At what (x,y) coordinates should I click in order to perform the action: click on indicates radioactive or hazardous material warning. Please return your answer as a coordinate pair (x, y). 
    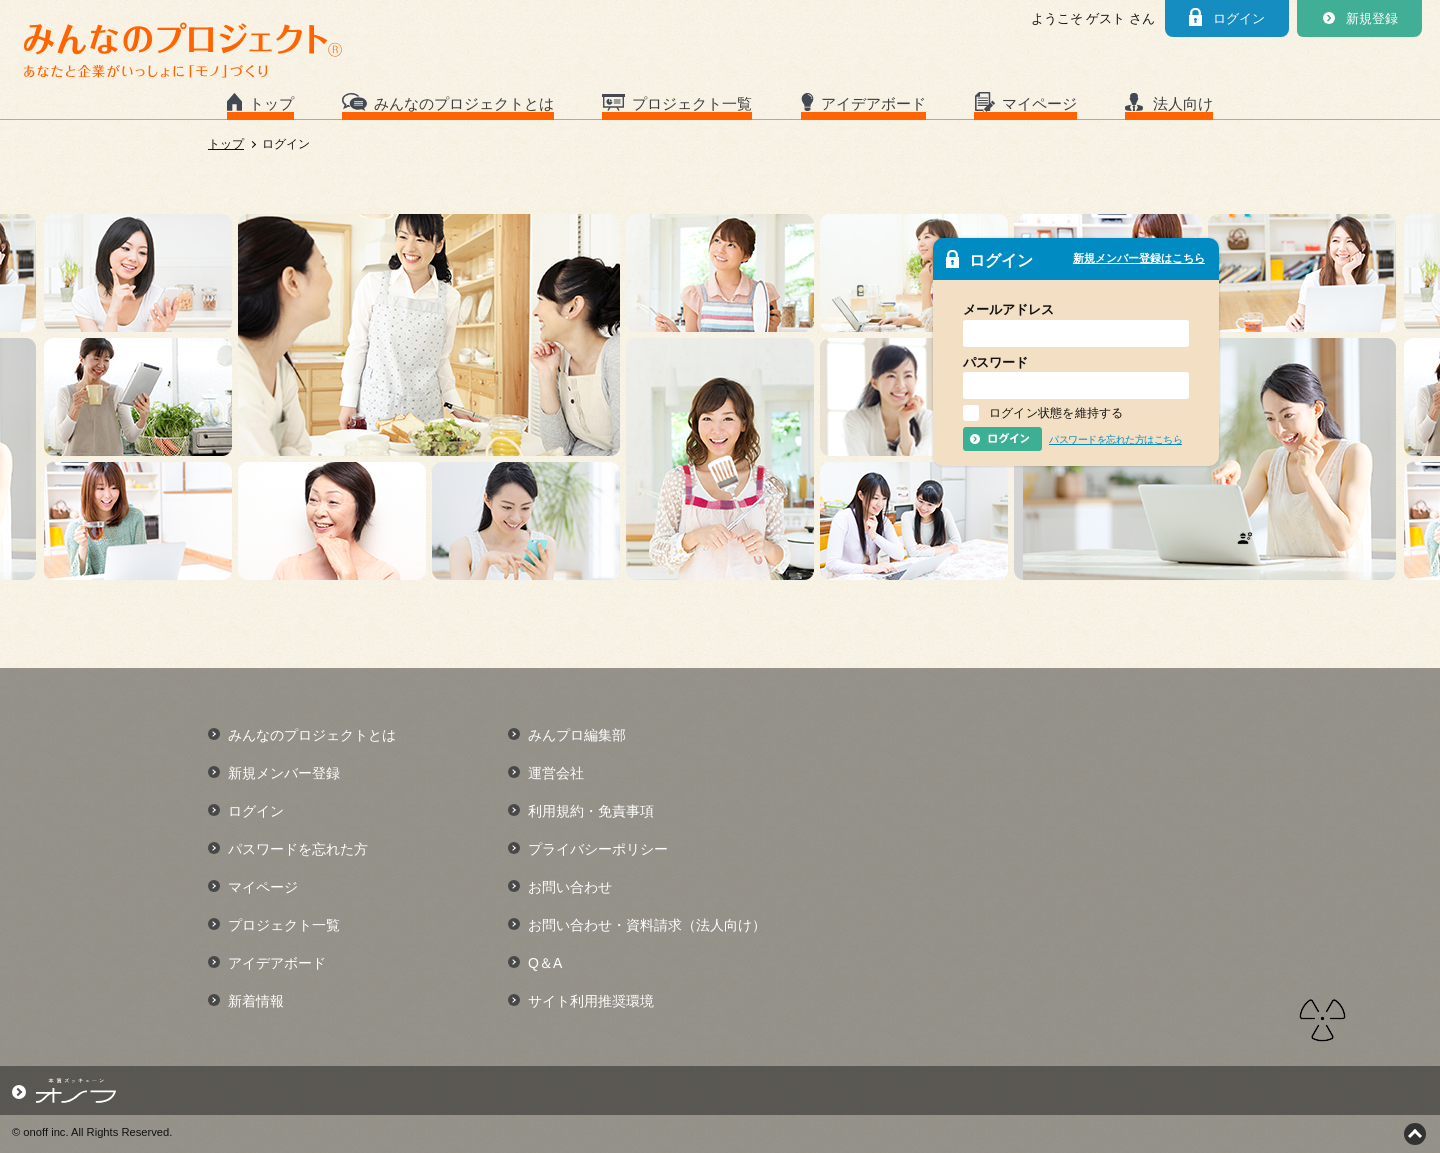
    Looking at the image, I should click on (1322, 1018).